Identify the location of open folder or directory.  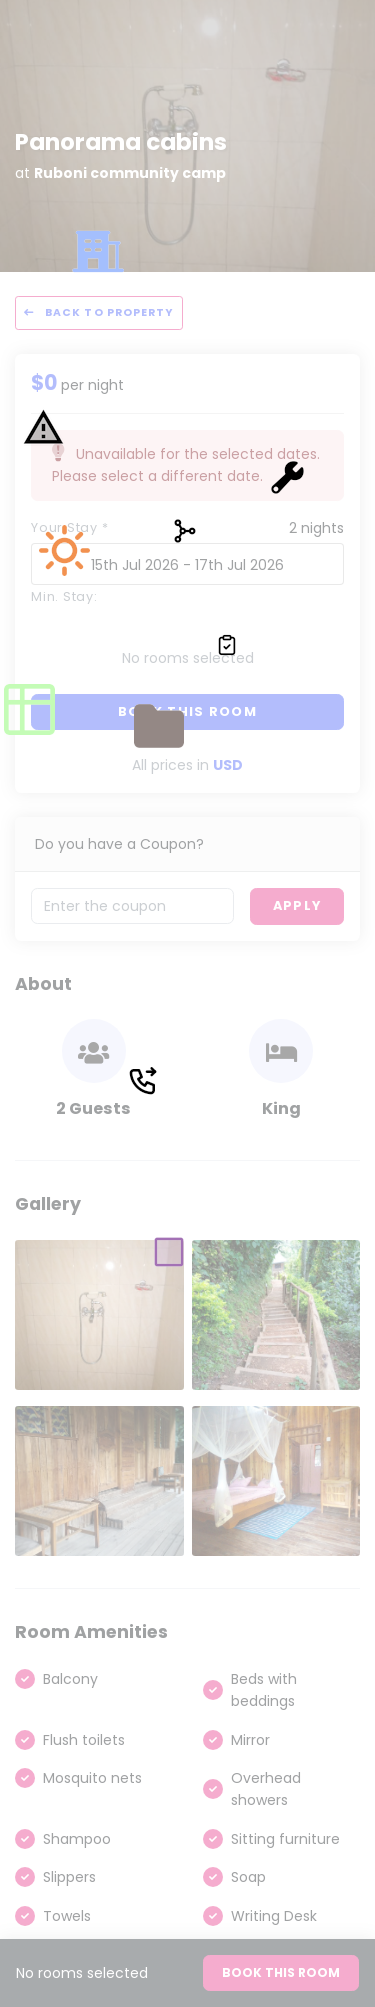
(159, 726).